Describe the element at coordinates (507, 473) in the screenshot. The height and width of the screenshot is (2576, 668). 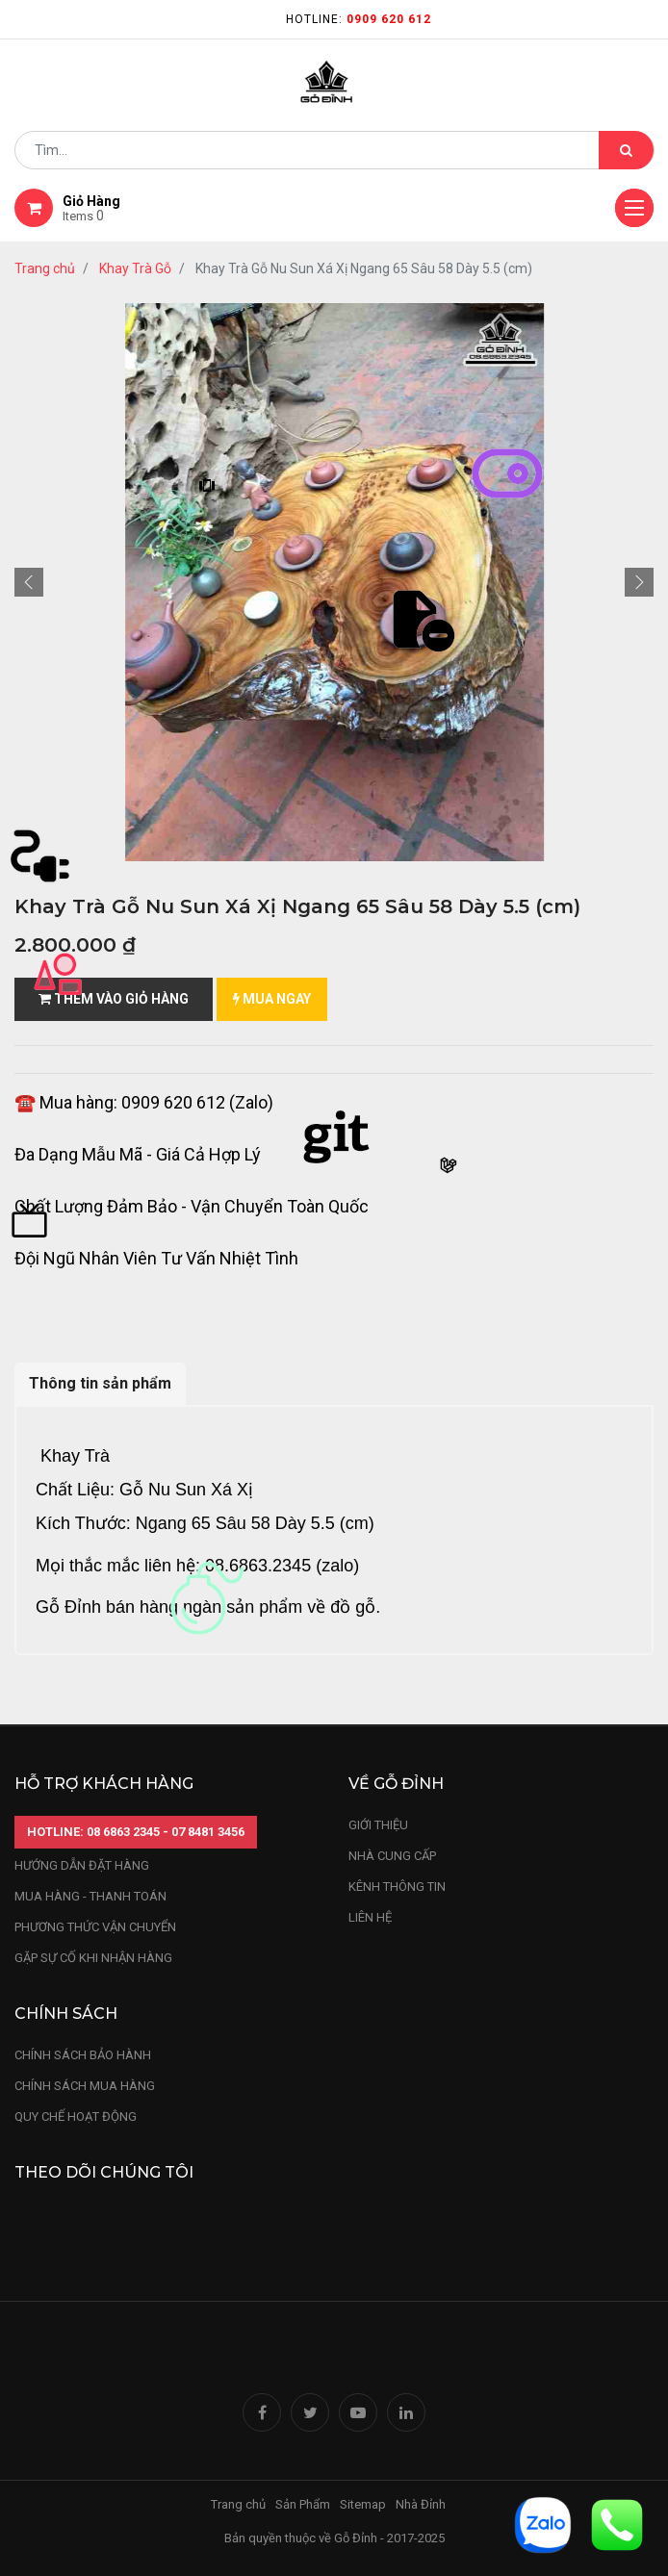
I see `toggle switch in the on position` at that location.